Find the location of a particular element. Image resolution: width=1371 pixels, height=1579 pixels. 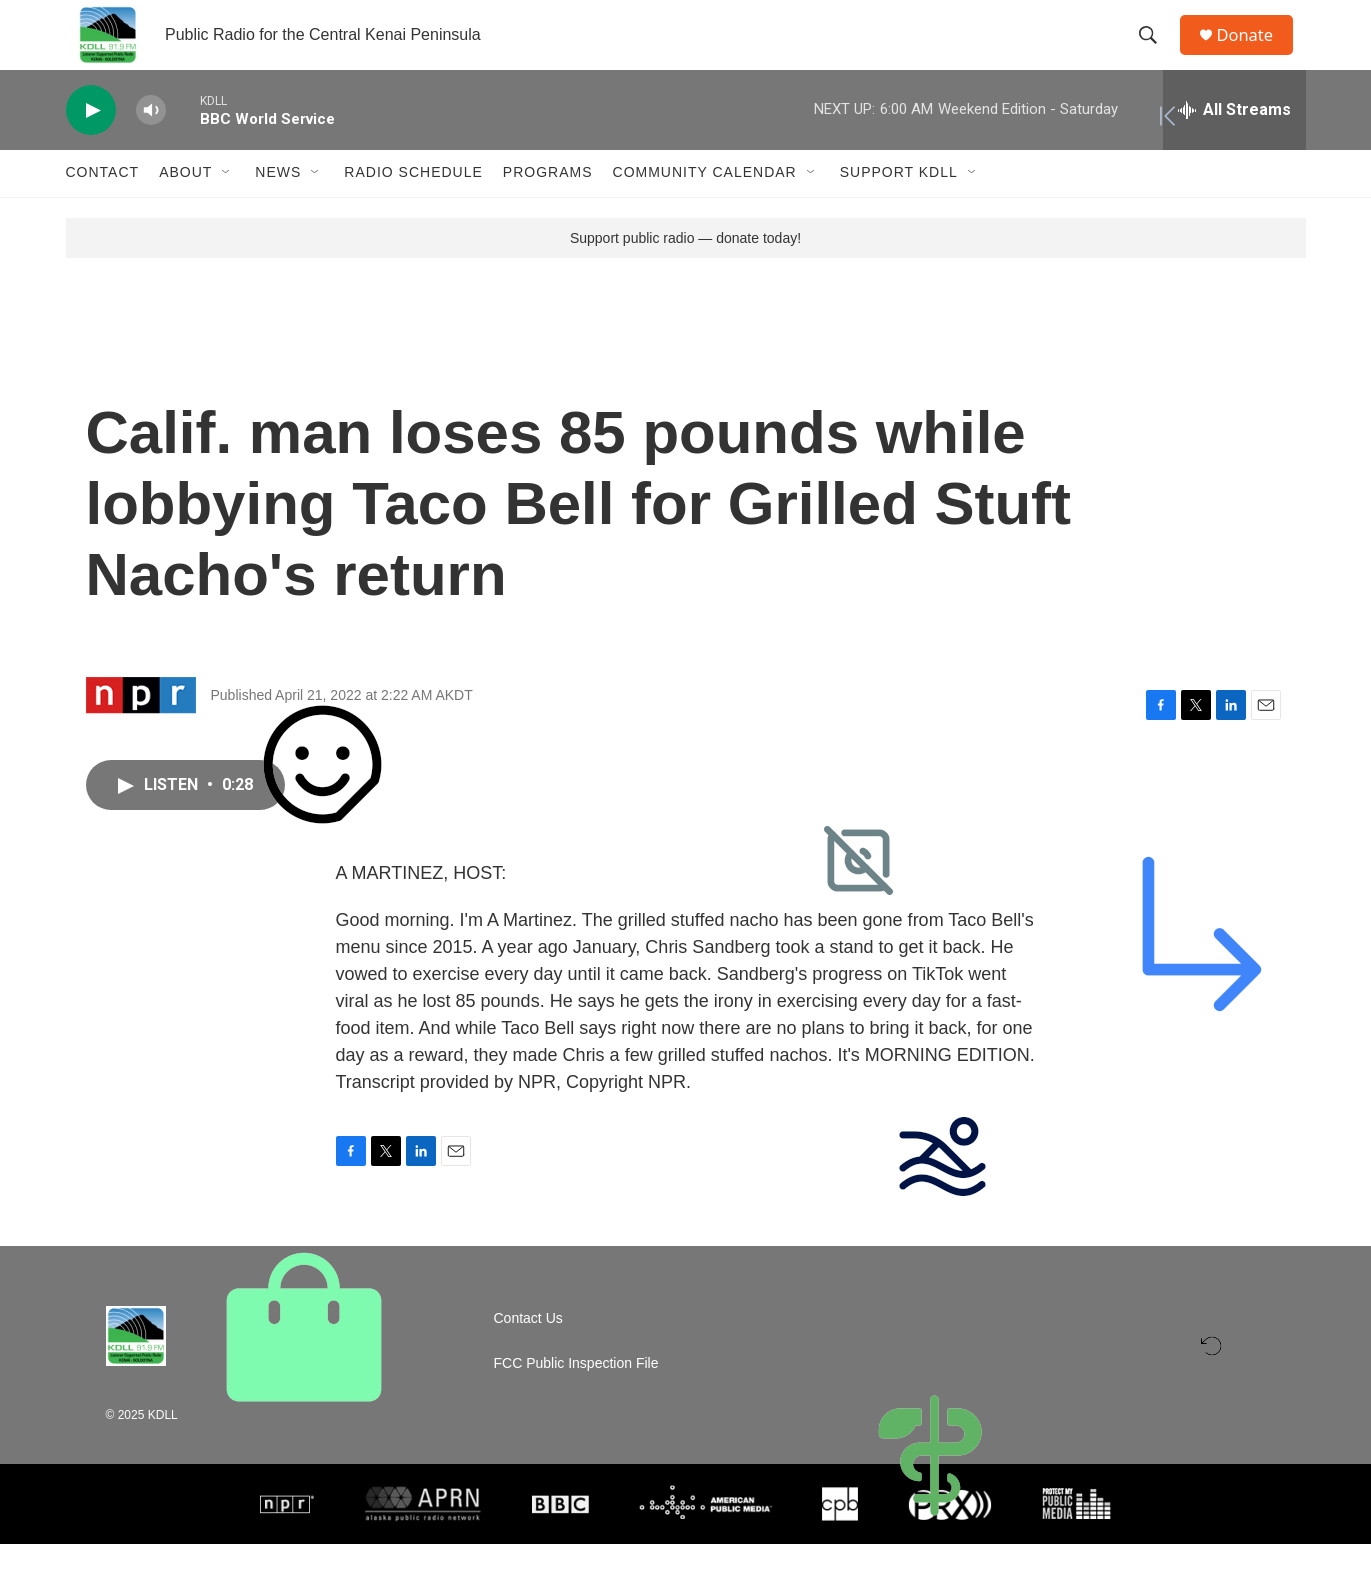

access medical or healthcare services is located at coordinates (934, 1455).